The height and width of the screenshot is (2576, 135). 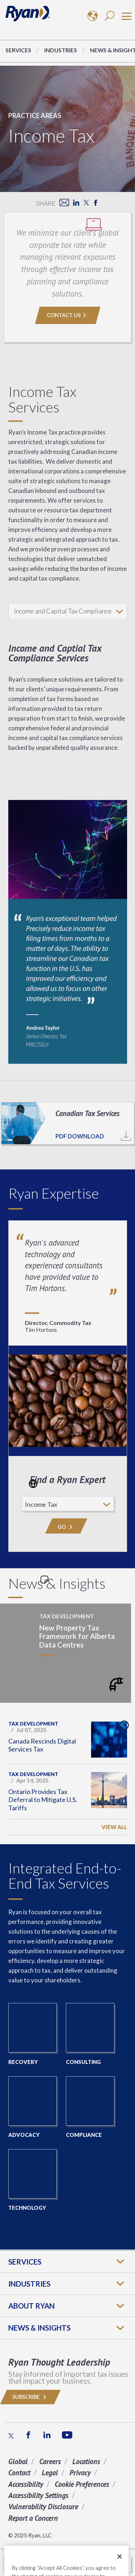 I want to click on add a sticker to your message, so click(x=44, y=1579).